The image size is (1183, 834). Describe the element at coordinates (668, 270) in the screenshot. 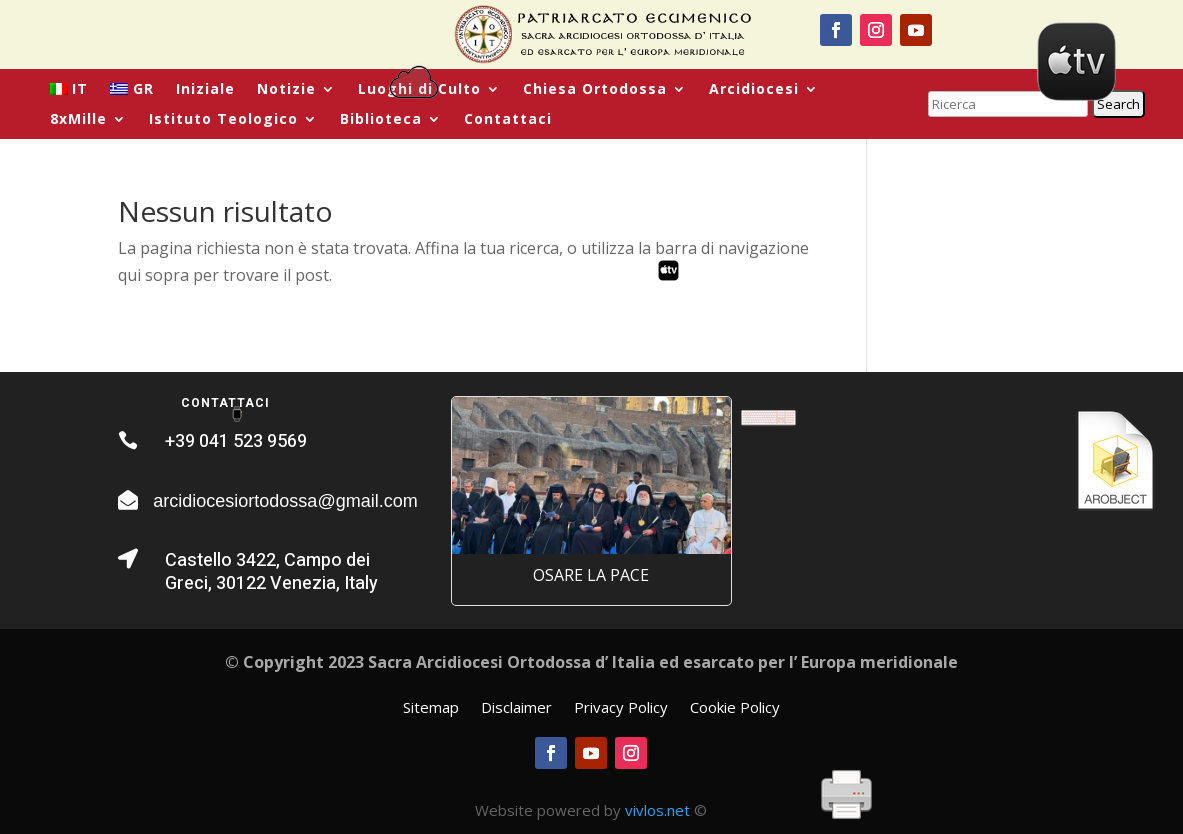

I see `access Apple TV app or device` at that location.